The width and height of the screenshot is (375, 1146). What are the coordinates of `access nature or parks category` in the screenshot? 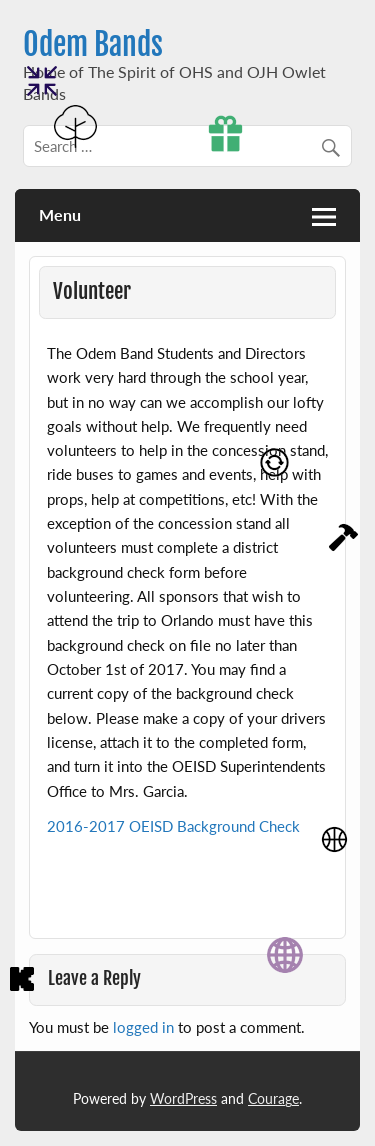 It's located at (75, 126).